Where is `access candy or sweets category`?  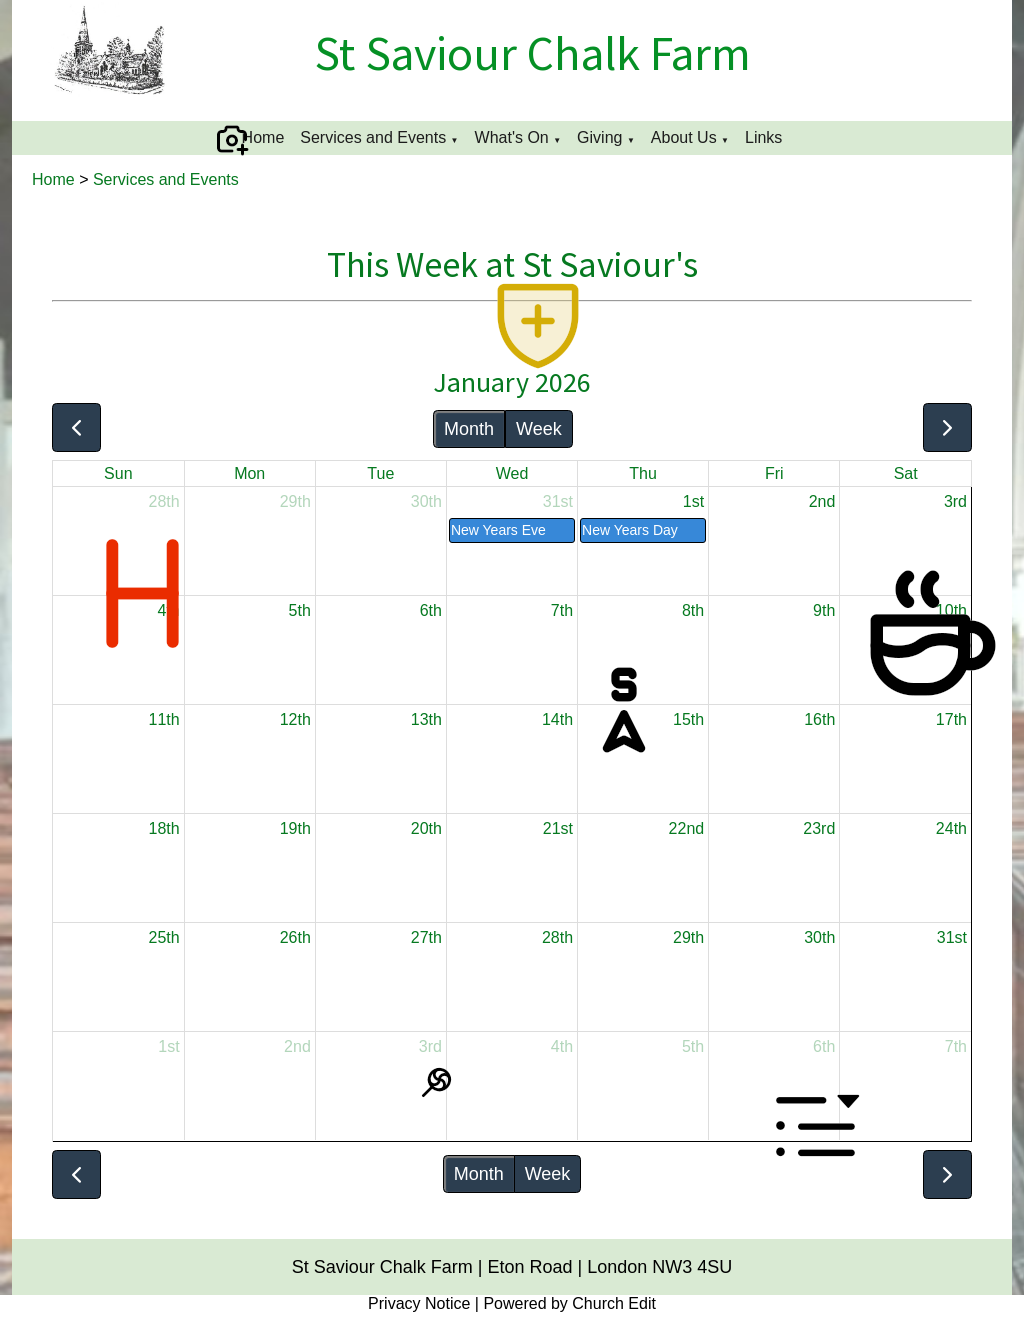 access candy or sweets category is located at coordinates (436, 1082).